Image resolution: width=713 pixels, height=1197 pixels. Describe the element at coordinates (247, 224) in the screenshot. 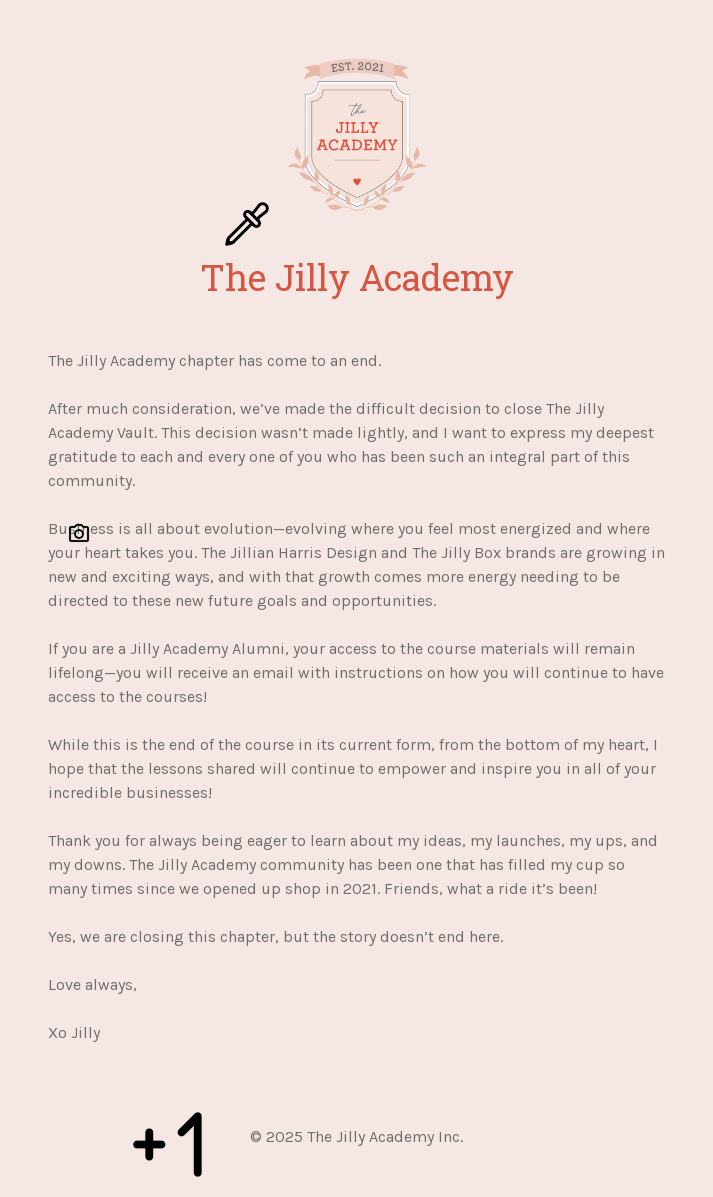

I see `pick a color from the screen` at that location.